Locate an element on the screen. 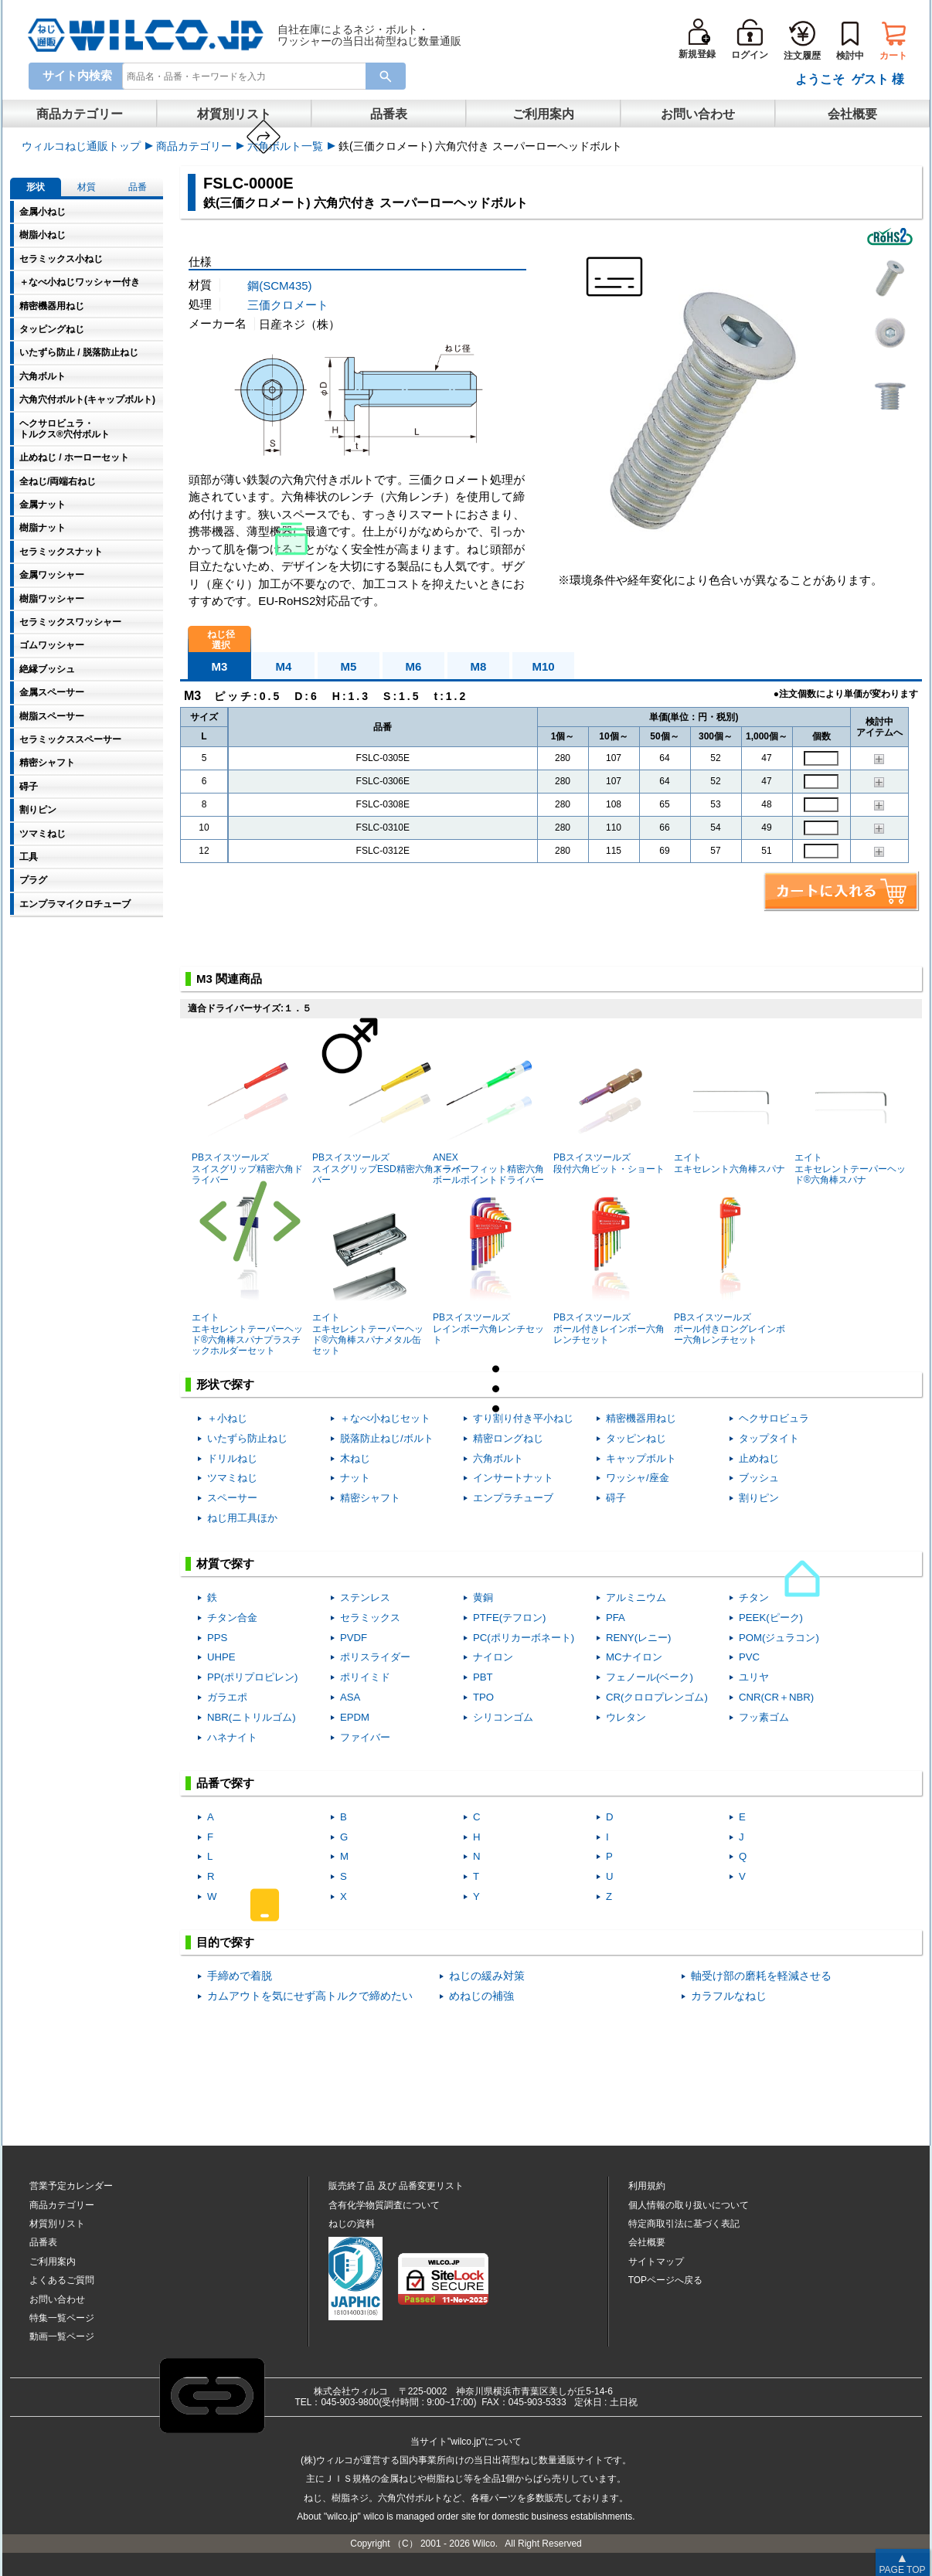 The width and height of the screenshot is (932, 2576). copy or share a link is located at coordinates (212, 2395).